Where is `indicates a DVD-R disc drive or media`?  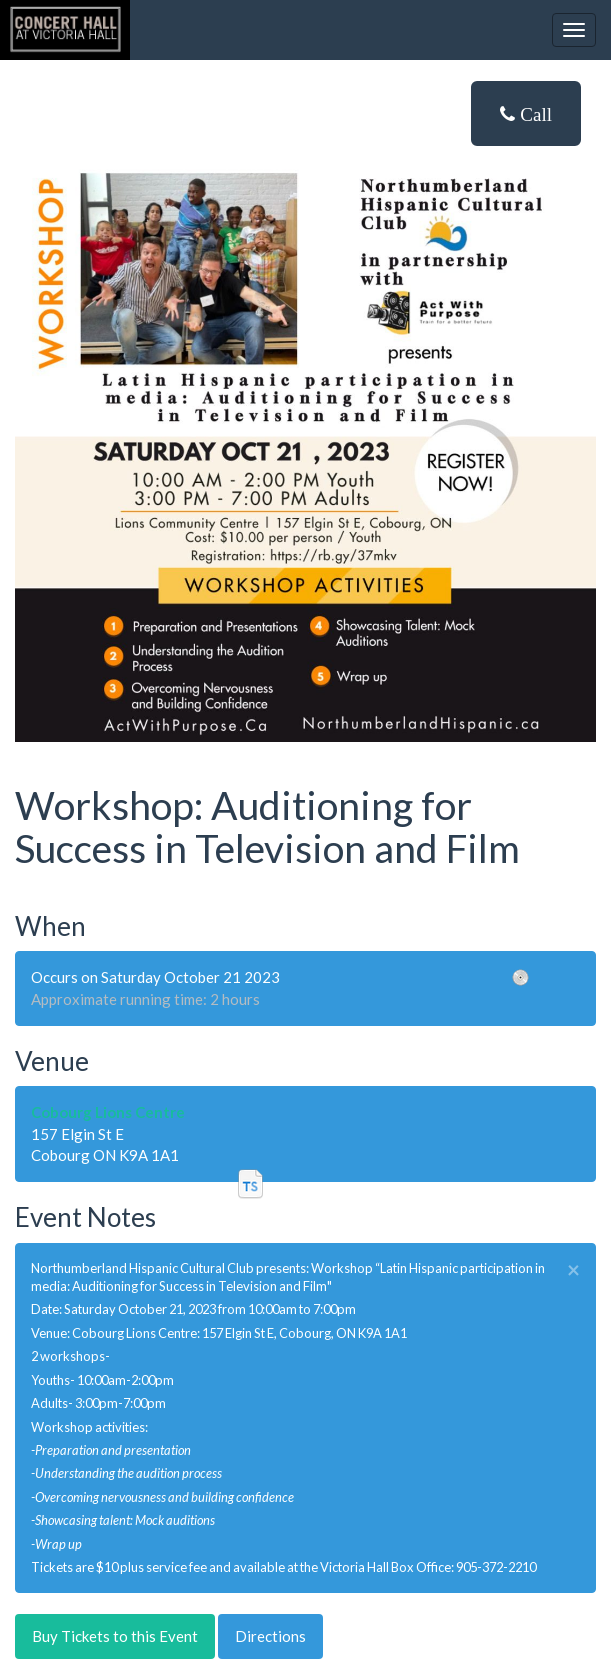 indicates a DVD-R disc drive or media is located at coordinates (520, 977).